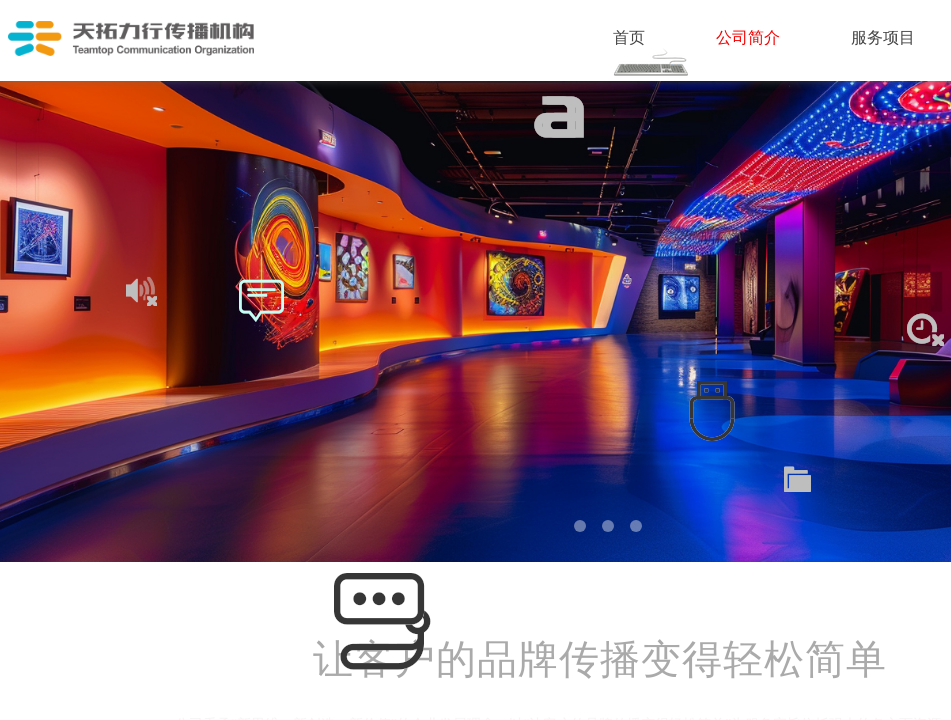  Describe the element at coordinates (797, 478) in the screenshot. I see `open folder or directory` at that location.